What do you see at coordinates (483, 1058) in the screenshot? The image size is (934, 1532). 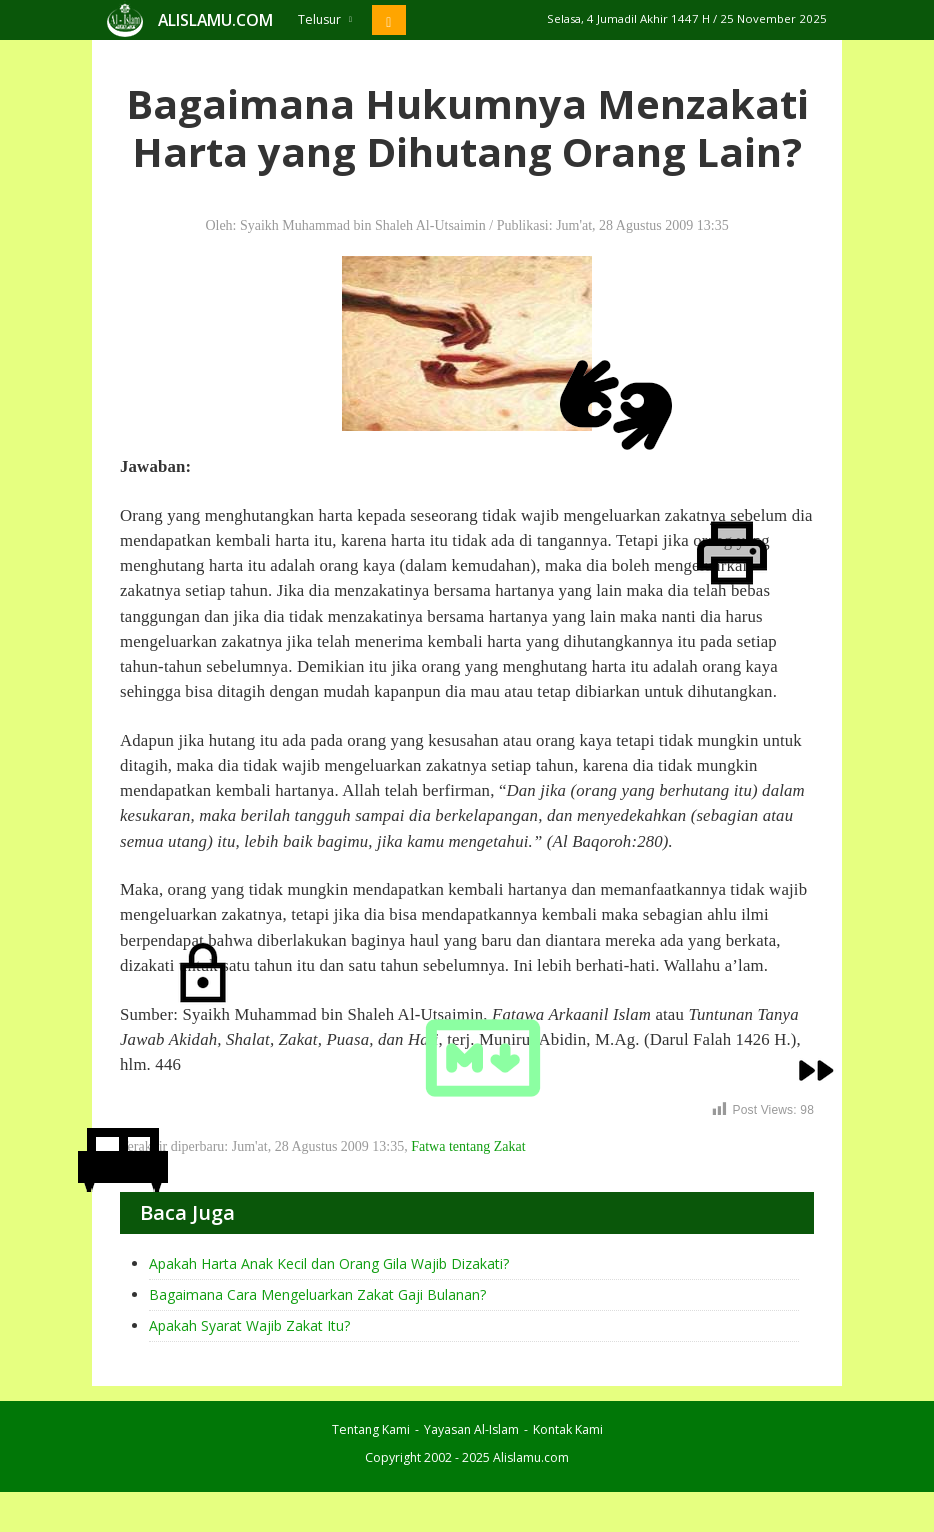 I see `format text using markdown` at bounding box center [483, 1058].